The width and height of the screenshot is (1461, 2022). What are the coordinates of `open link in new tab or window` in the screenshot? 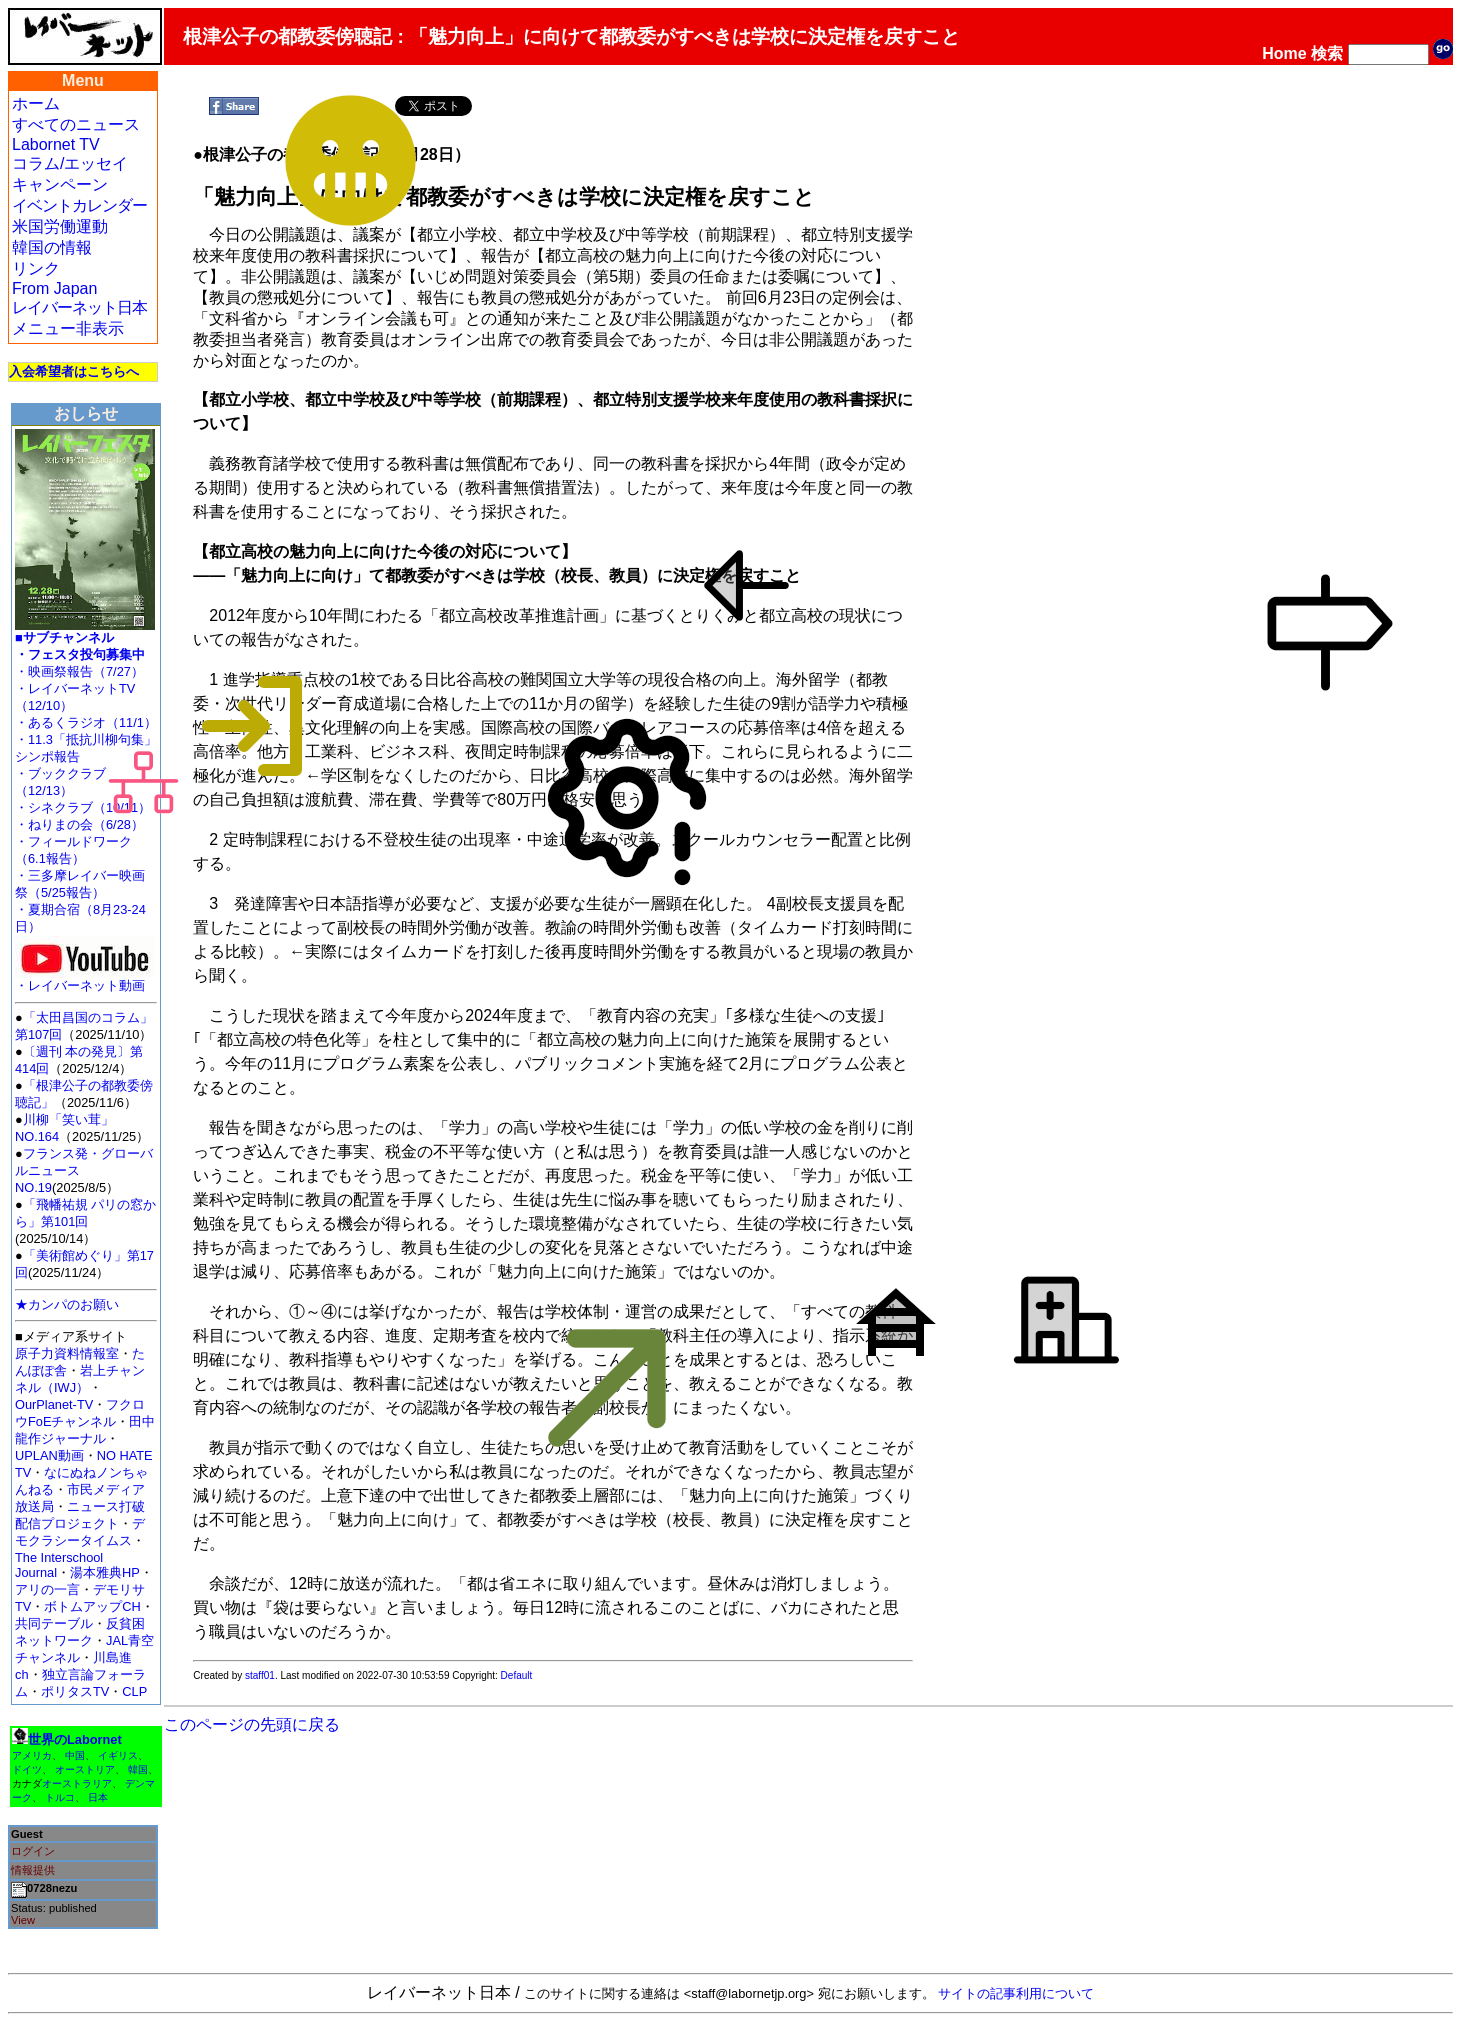 It's located at (607, 1388).